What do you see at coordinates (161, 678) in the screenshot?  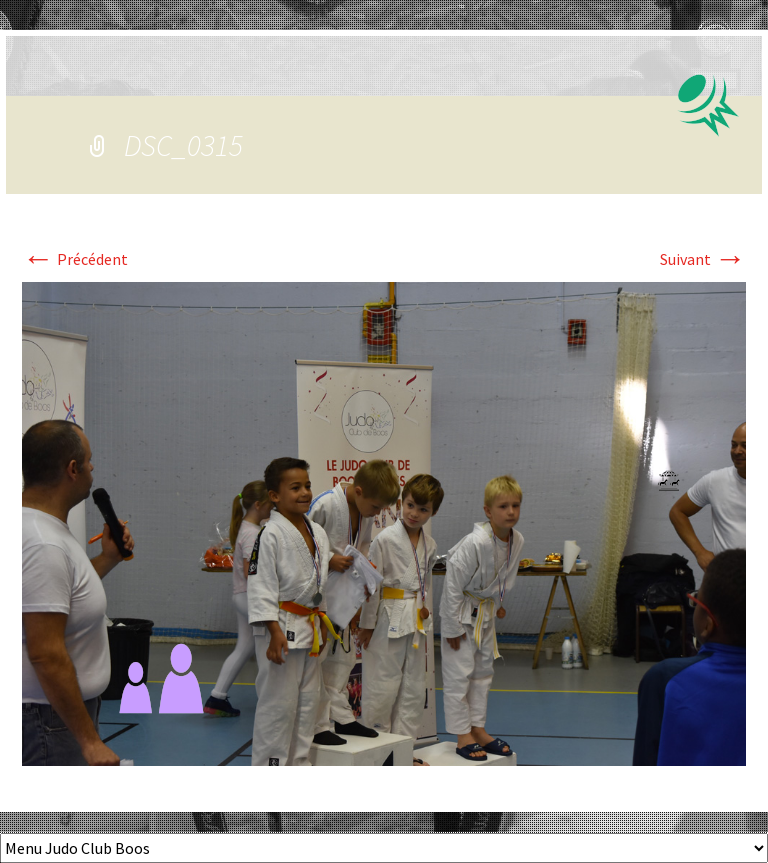 I see `view age-appropriate content settings` at bounding box center [161, 678].